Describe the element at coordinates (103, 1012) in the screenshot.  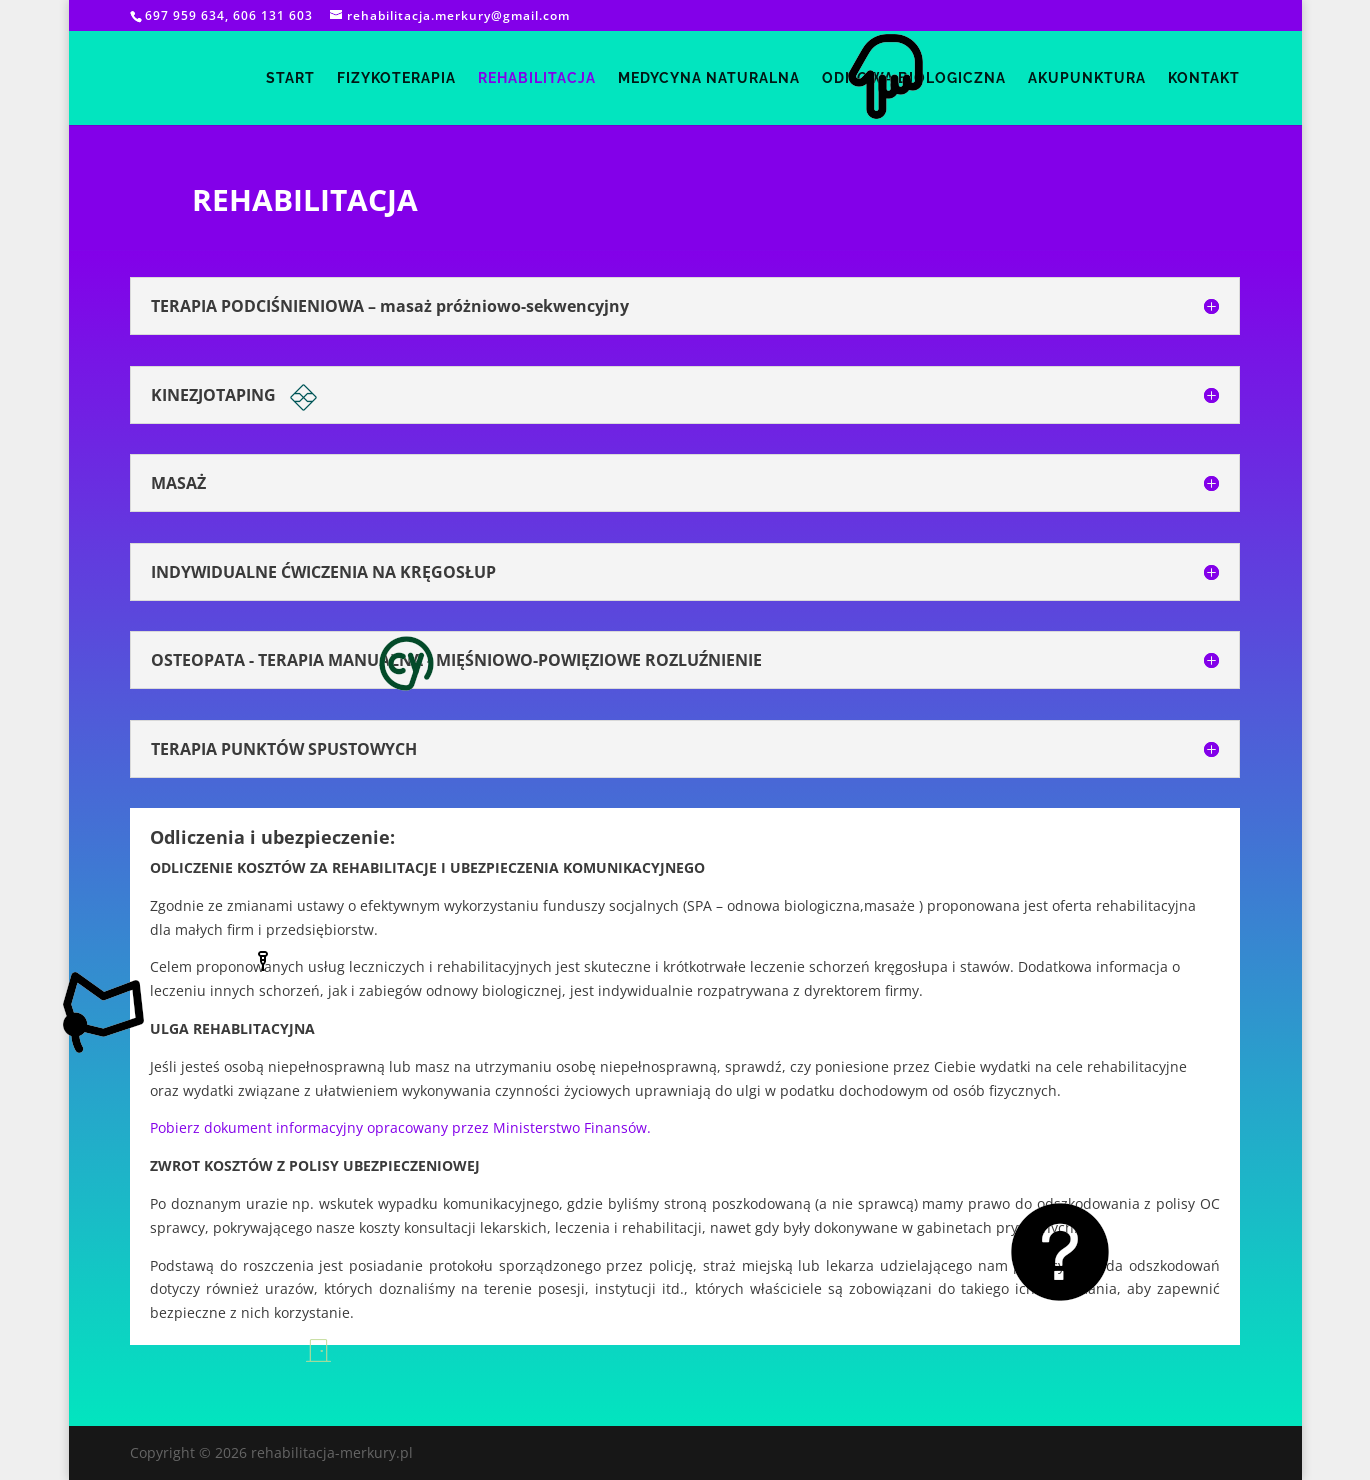
I see `make a freehand polygon selection` at that location.